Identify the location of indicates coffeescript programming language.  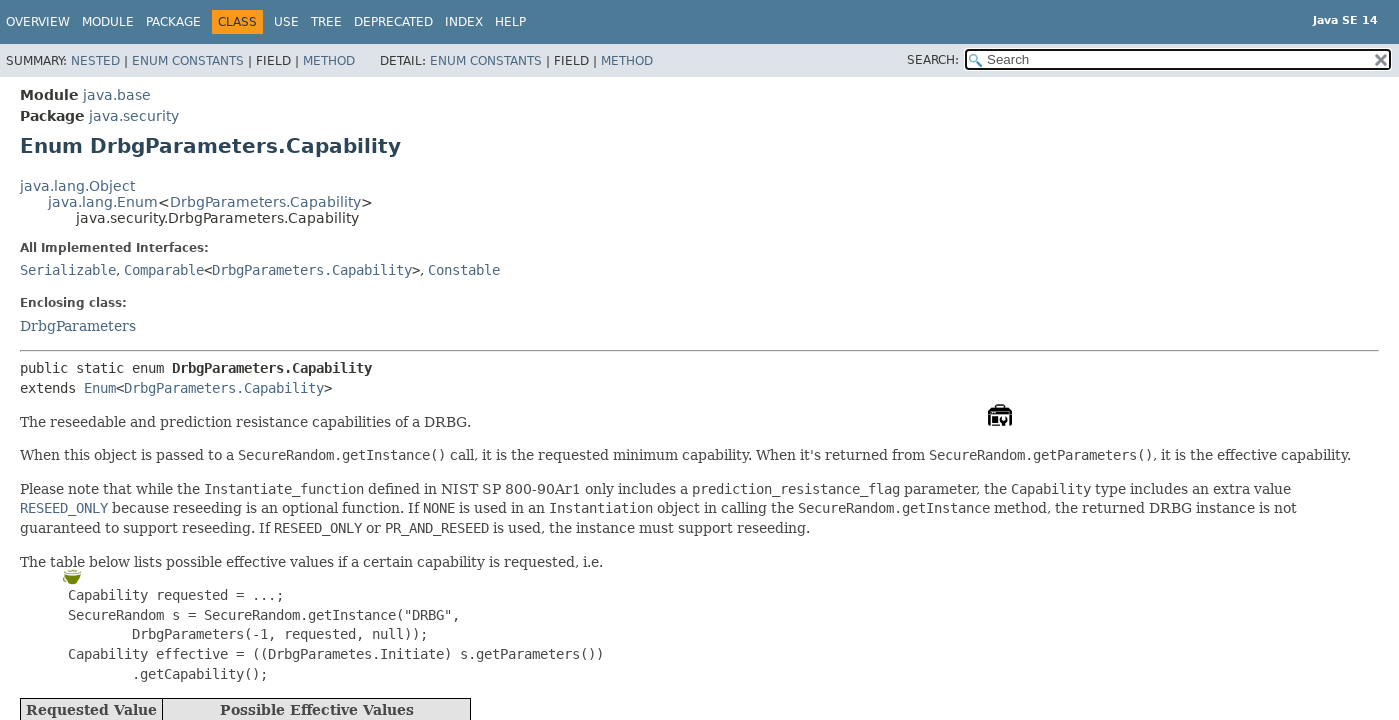
(72, 577).